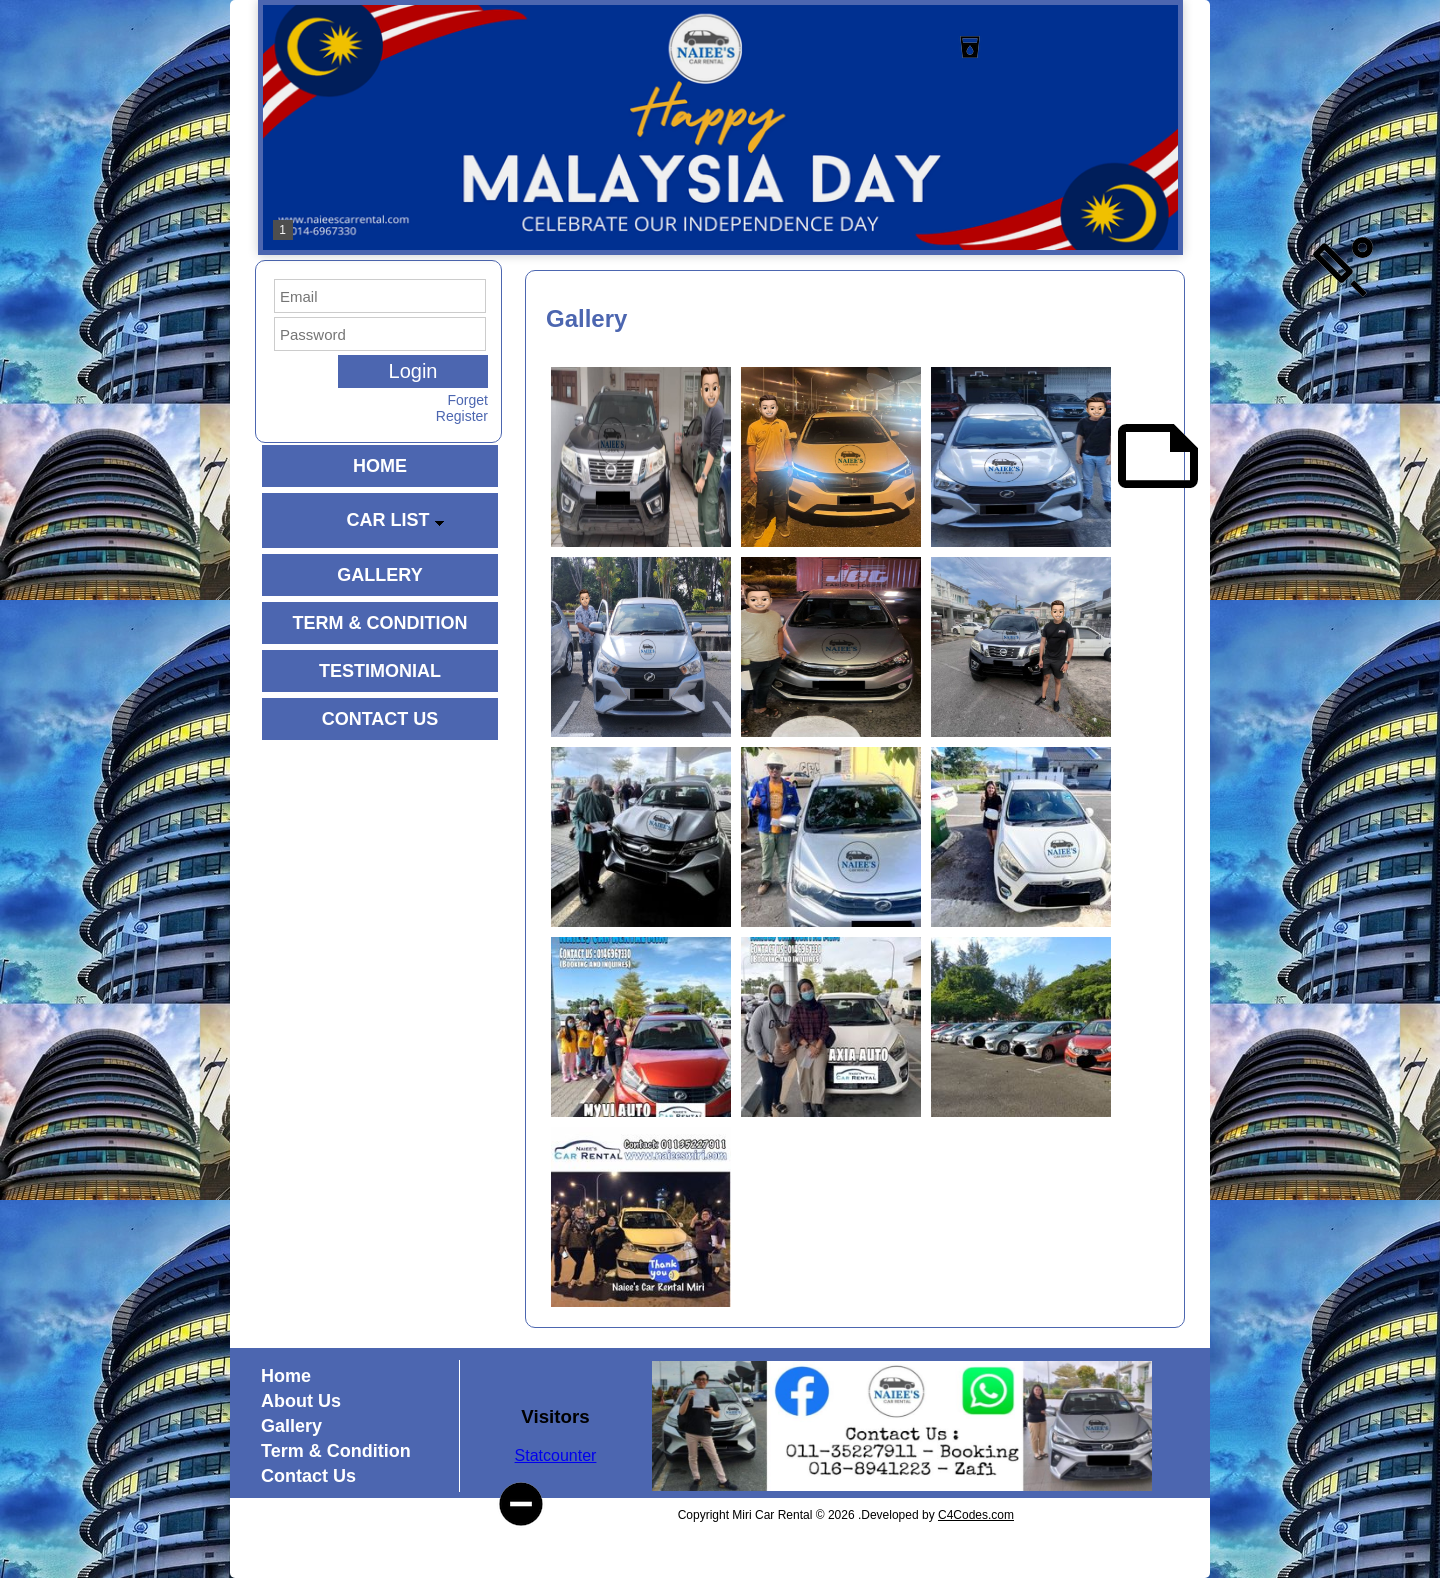 The width and height of the screenshot is (1440, 1578). I want to click on find nearby drink or beverage locations, so click(970, 47).